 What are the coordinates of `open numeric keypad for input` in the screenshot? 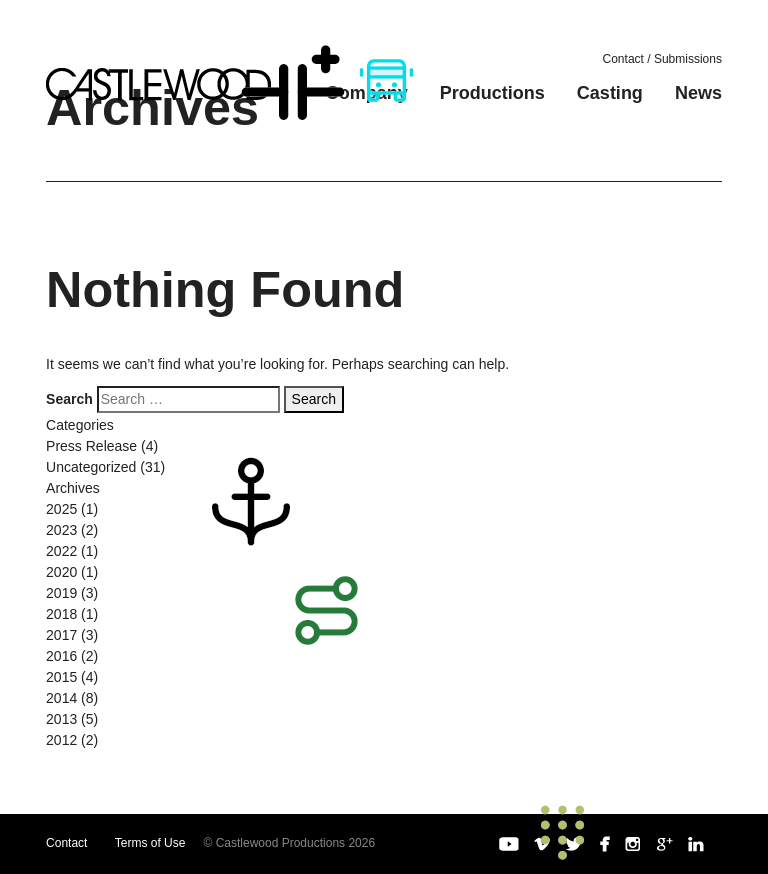 It's located at (562, 831).